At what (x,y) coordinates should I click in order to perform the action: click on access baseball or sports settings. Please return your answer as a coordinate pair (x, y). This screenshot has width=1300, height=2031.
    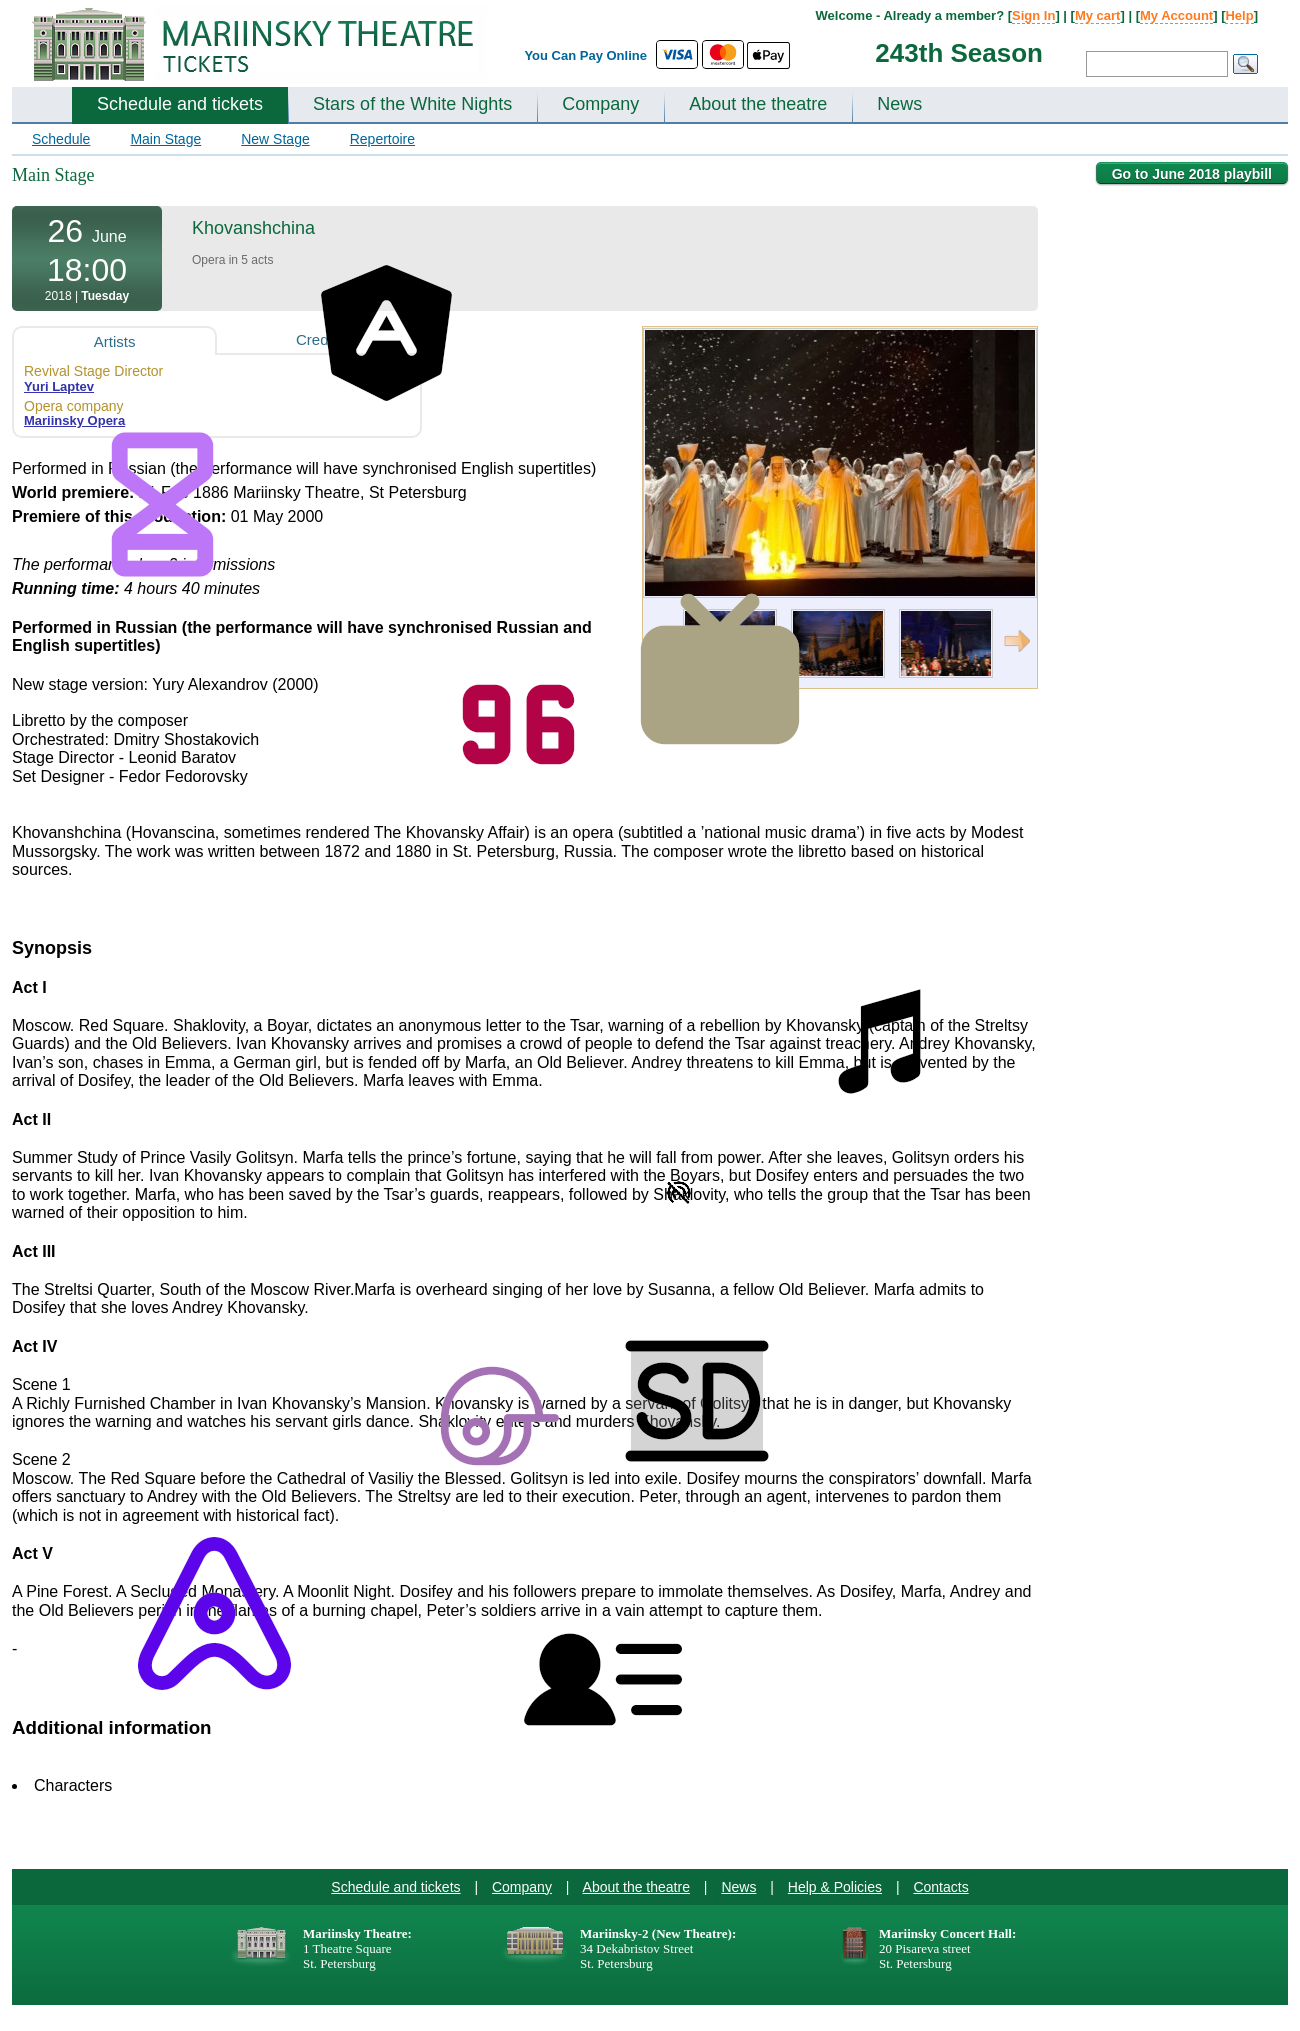
    Looking at the image, I should click on (496, 1418).